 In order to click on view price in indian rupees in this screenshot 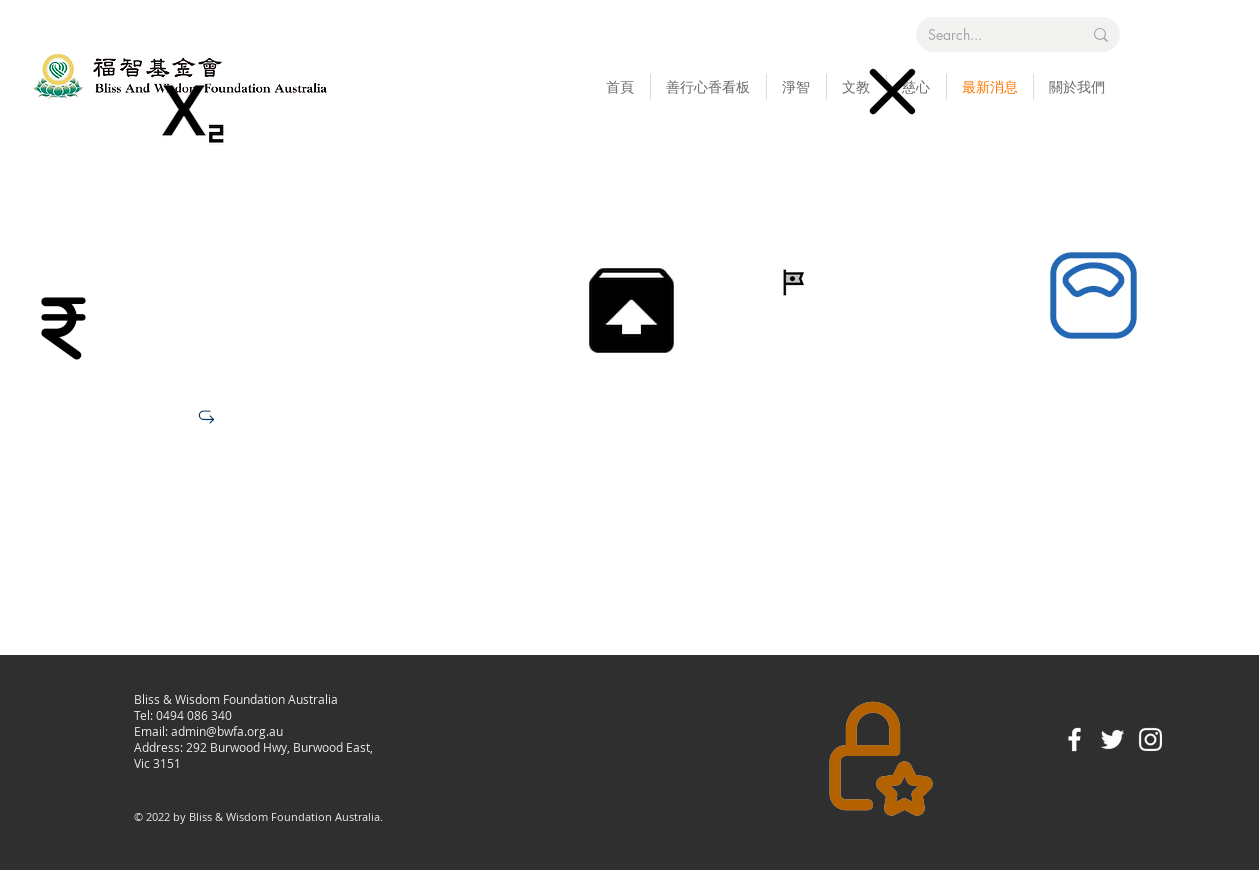, I will do `click(63, 328)`.